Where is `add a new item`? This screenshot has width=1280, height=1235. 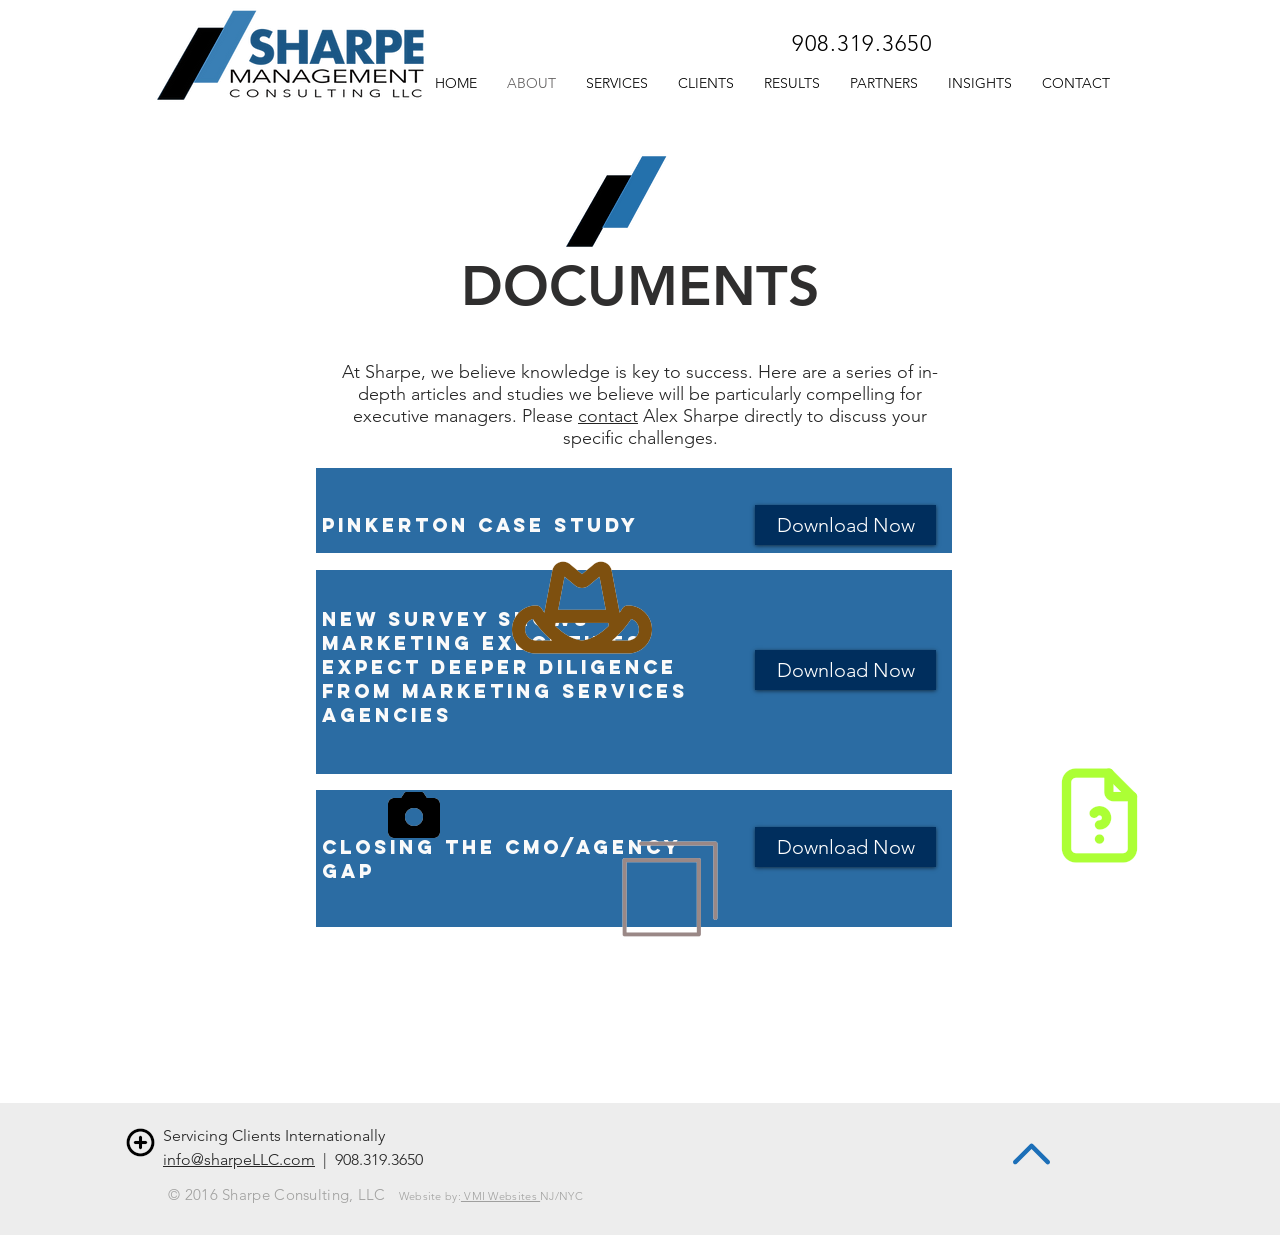 add a new item is located at coordinates (140, 1142).